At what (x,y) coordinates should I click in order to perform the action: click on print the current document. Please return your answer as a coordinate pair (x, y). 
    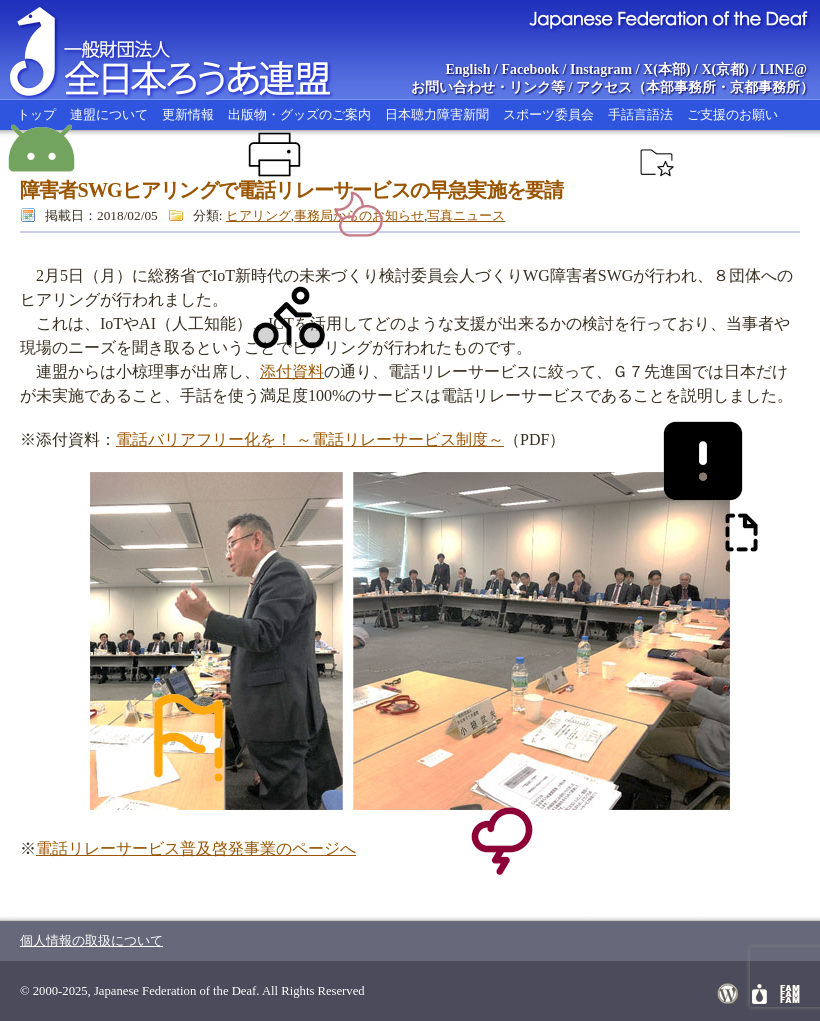
    Looking at the image, I should click on (274, 154).